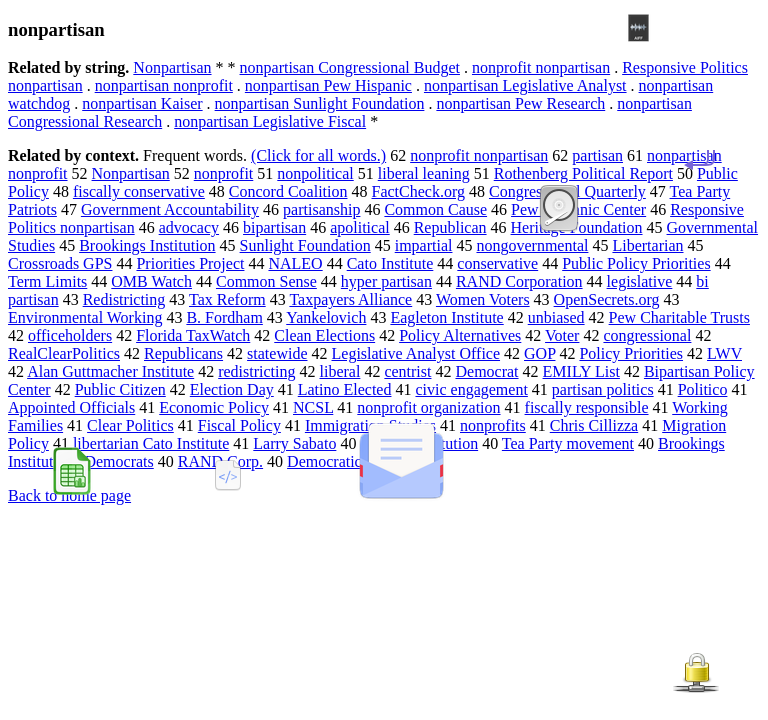 Image resolution: width=768 pixels, height=720 pixels. What do you see at coordinates (228, 475) in the screenshot?
I see `an HTML or web document file` at bounding box center [228, 475].